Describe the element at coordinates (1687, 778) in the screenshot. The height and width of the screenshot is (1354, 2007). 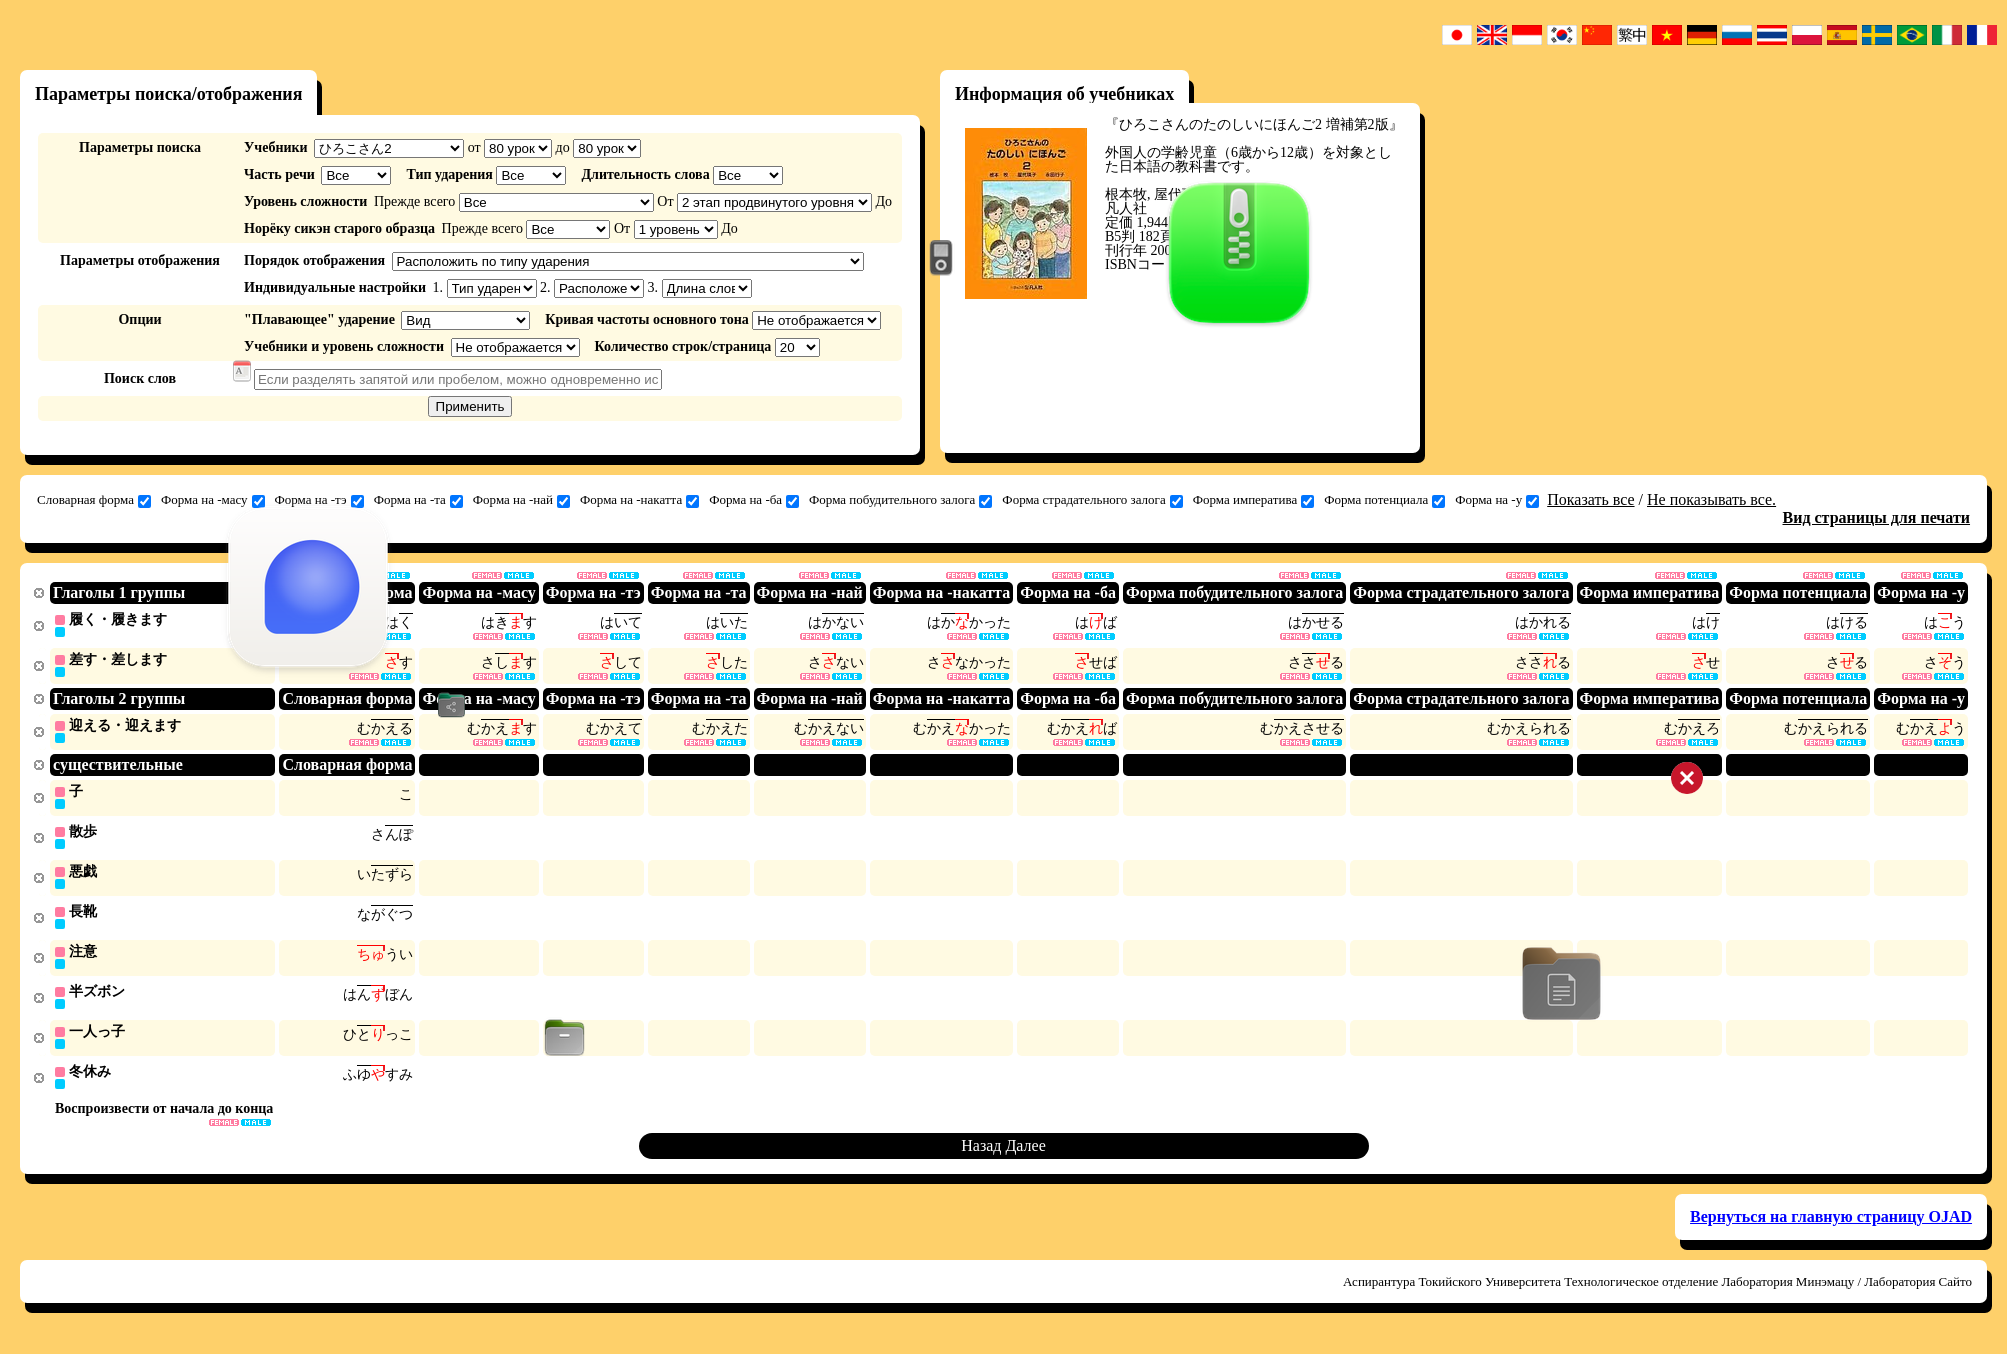
I see `close the current dialog or modal` at that location.